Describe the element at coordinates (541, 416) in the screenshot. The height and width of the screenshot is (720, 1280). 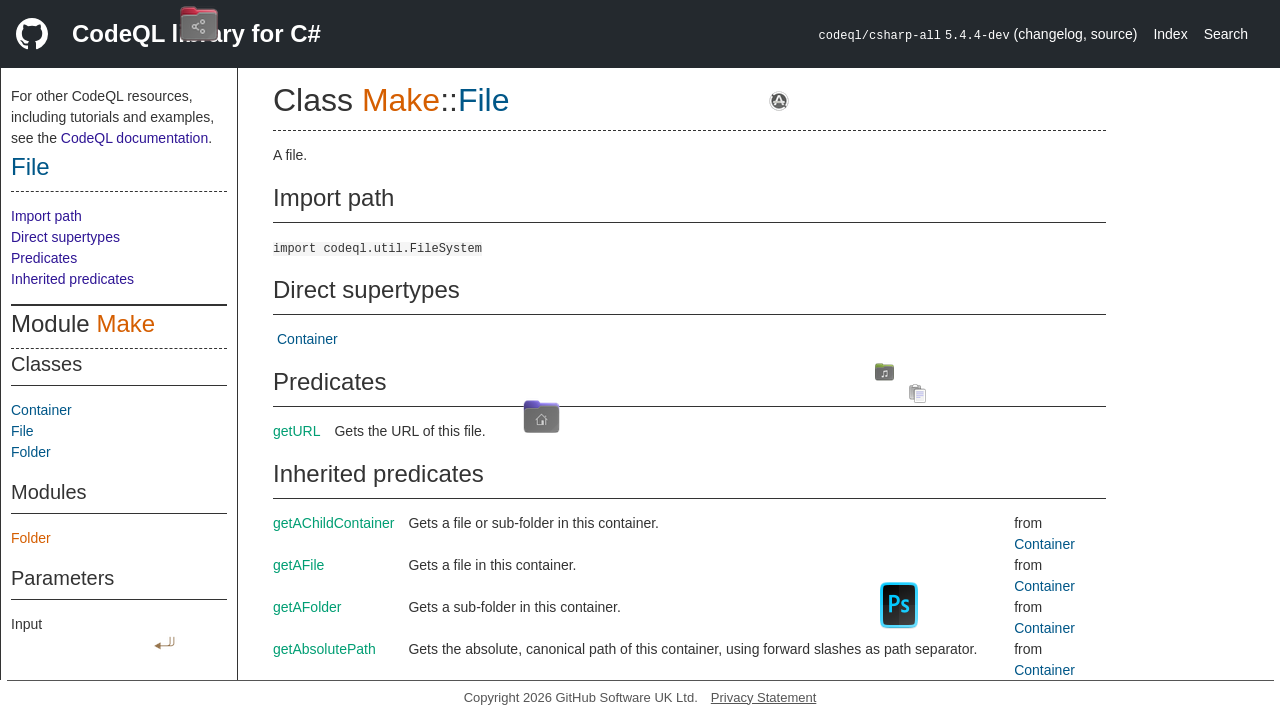
I see `access your home folder` at that location.